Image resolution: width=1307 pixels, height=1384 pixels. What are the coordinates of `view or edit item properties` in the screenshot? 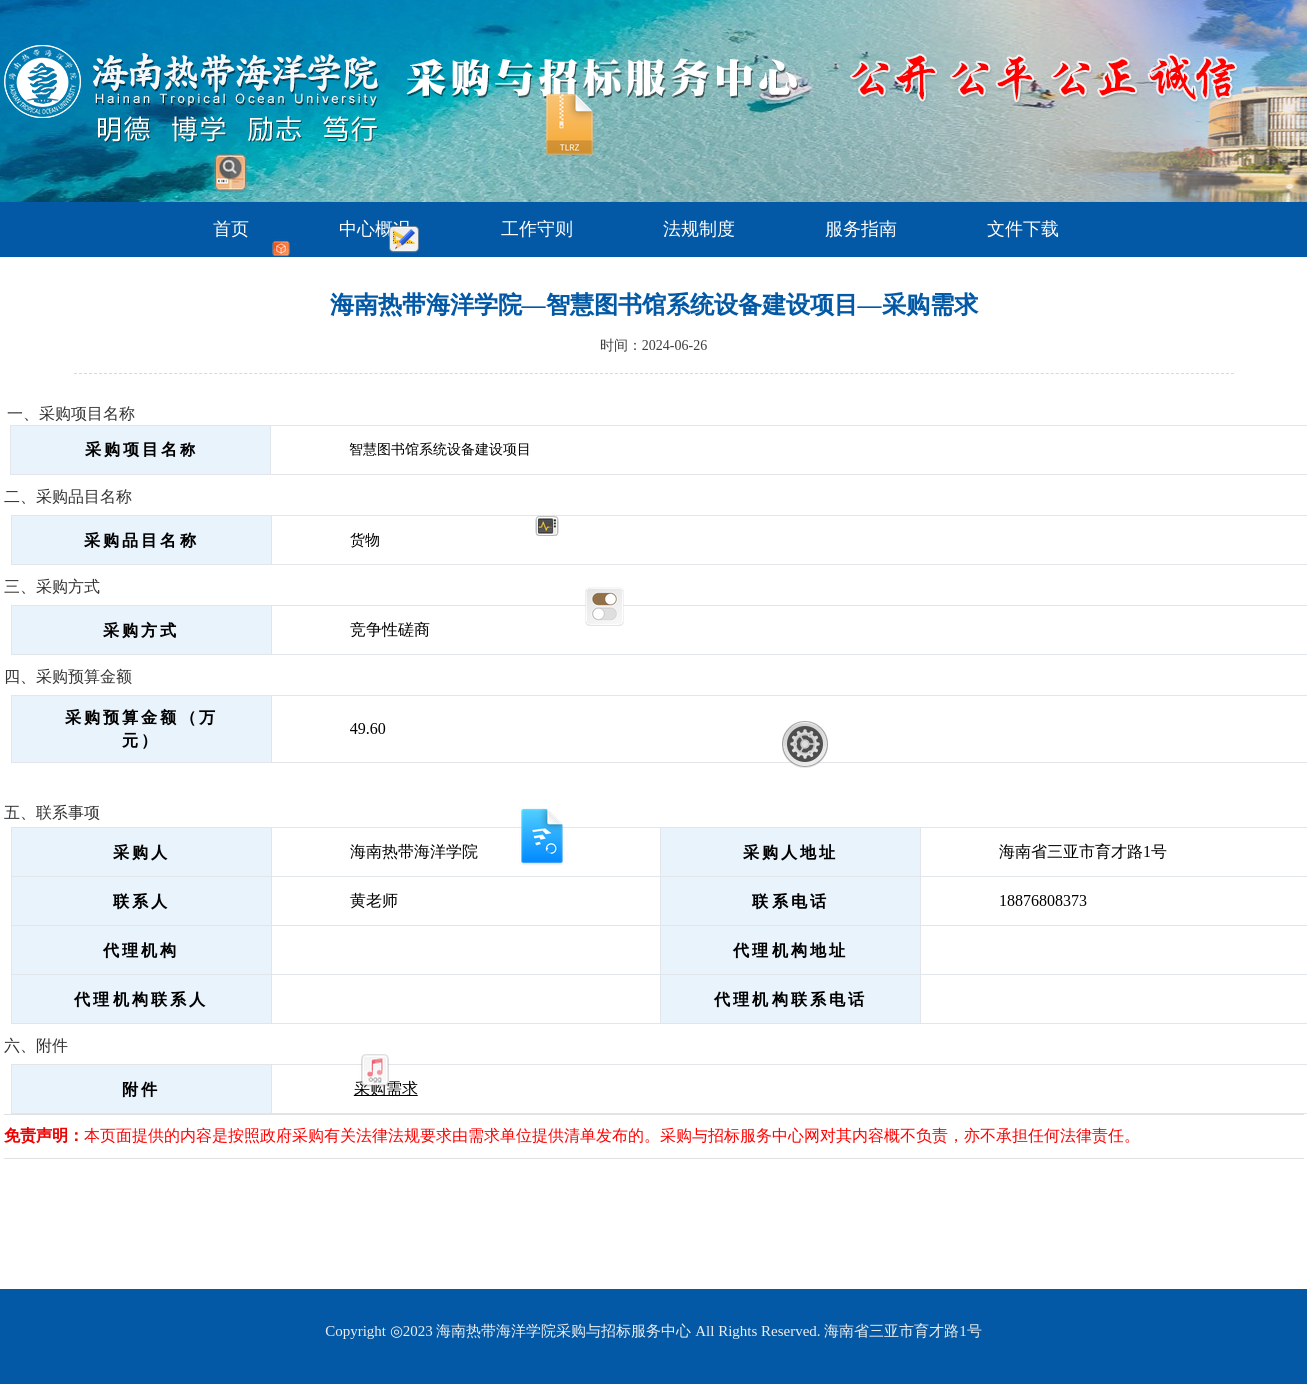 It's located at (805, 744).